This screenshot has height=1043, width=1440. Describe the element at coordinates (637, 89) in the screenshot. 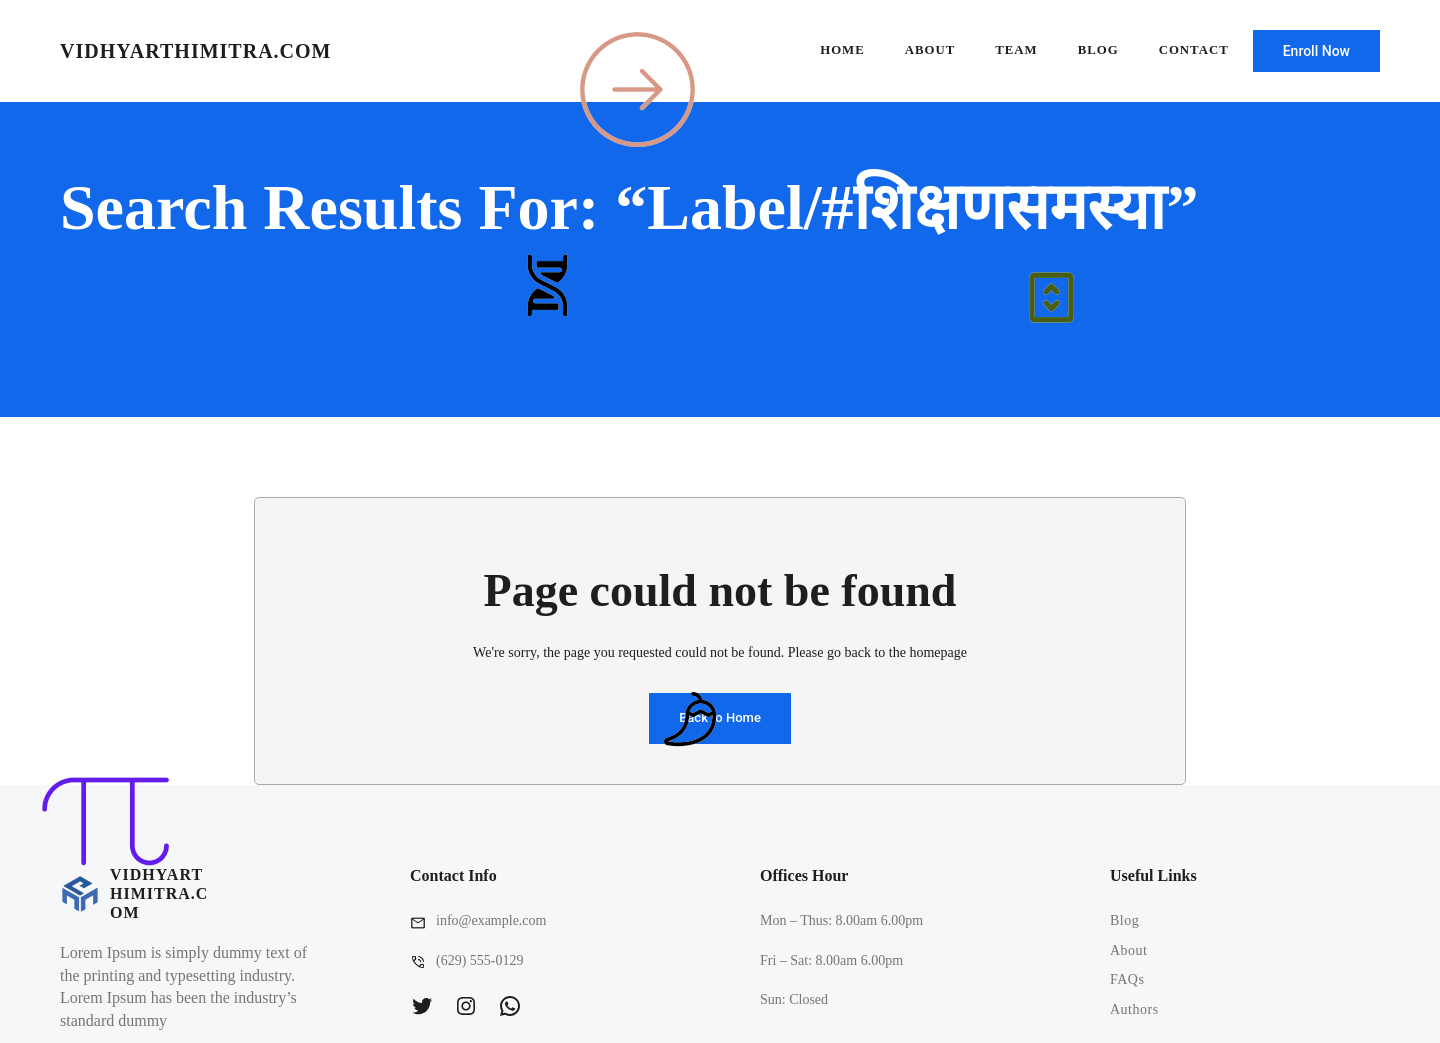

I see `proceed to next step` at that location.